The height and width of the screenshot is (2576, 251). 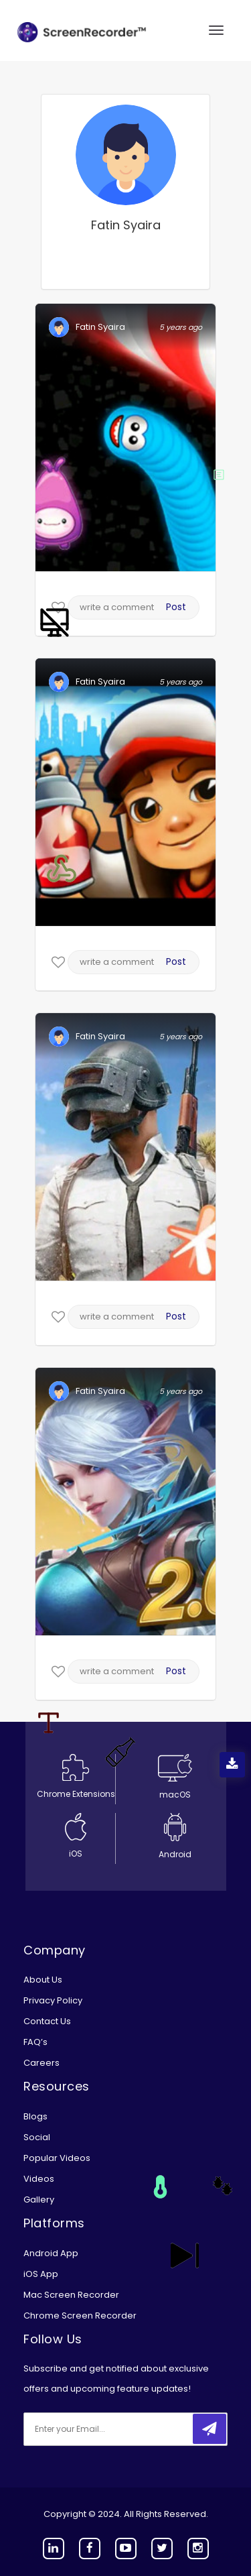 I want to click on configure webhook integrations, so click(x=62, y=868).